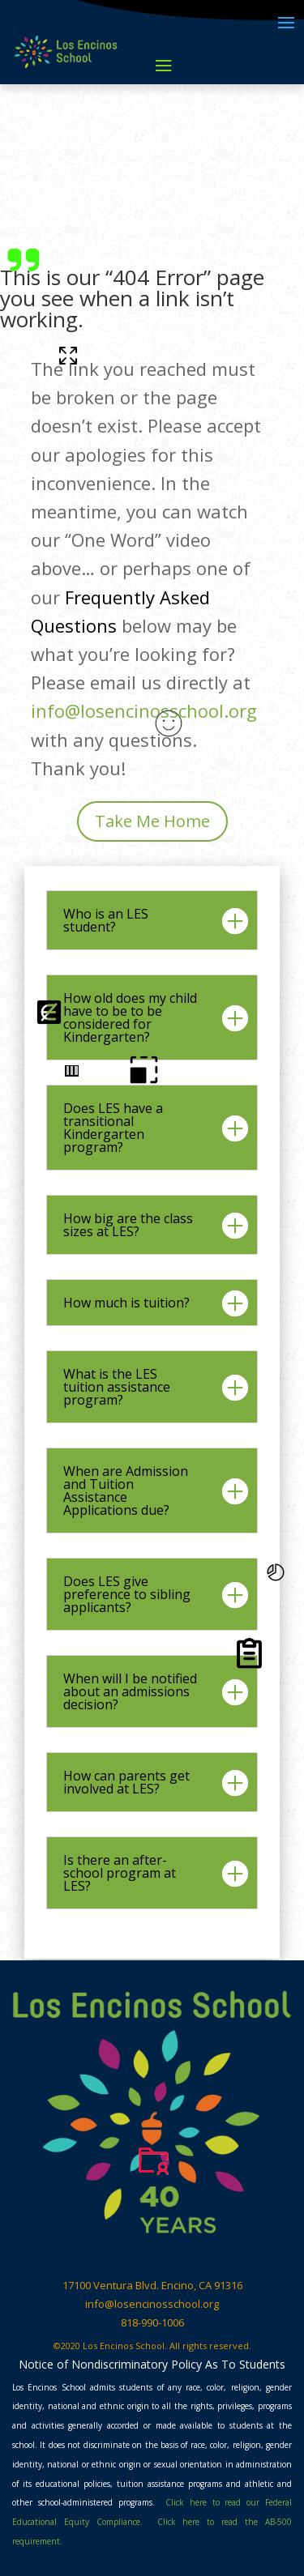  Describe the element at coordinates (169, 723) in the screenshot. I see `add an emoji or reaction` at that location.